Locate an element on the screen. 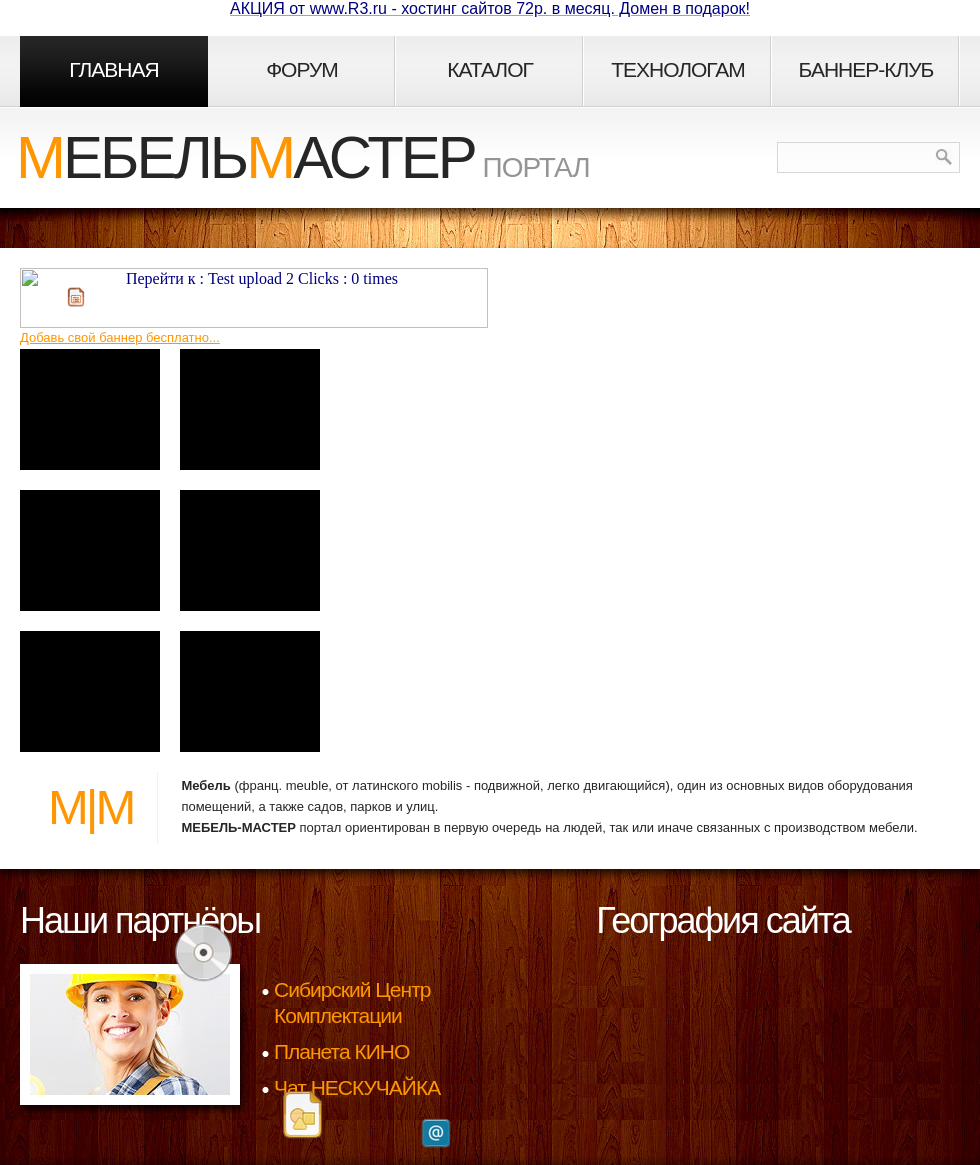 The height and width of the screenshot is (1165, 980). libreoffice draw document file is located at coordinates (302, 1114).